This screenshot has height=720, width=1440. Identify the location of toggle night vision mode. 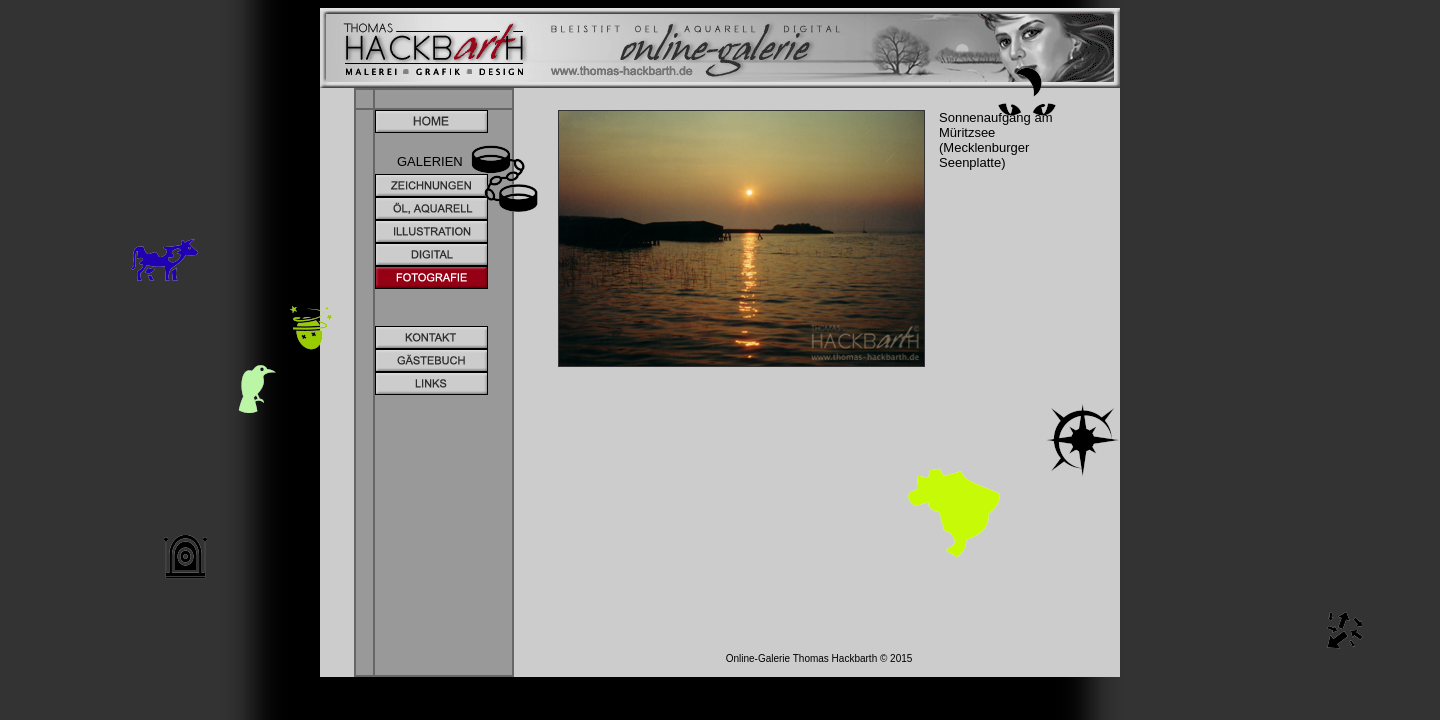
(1027, 95).